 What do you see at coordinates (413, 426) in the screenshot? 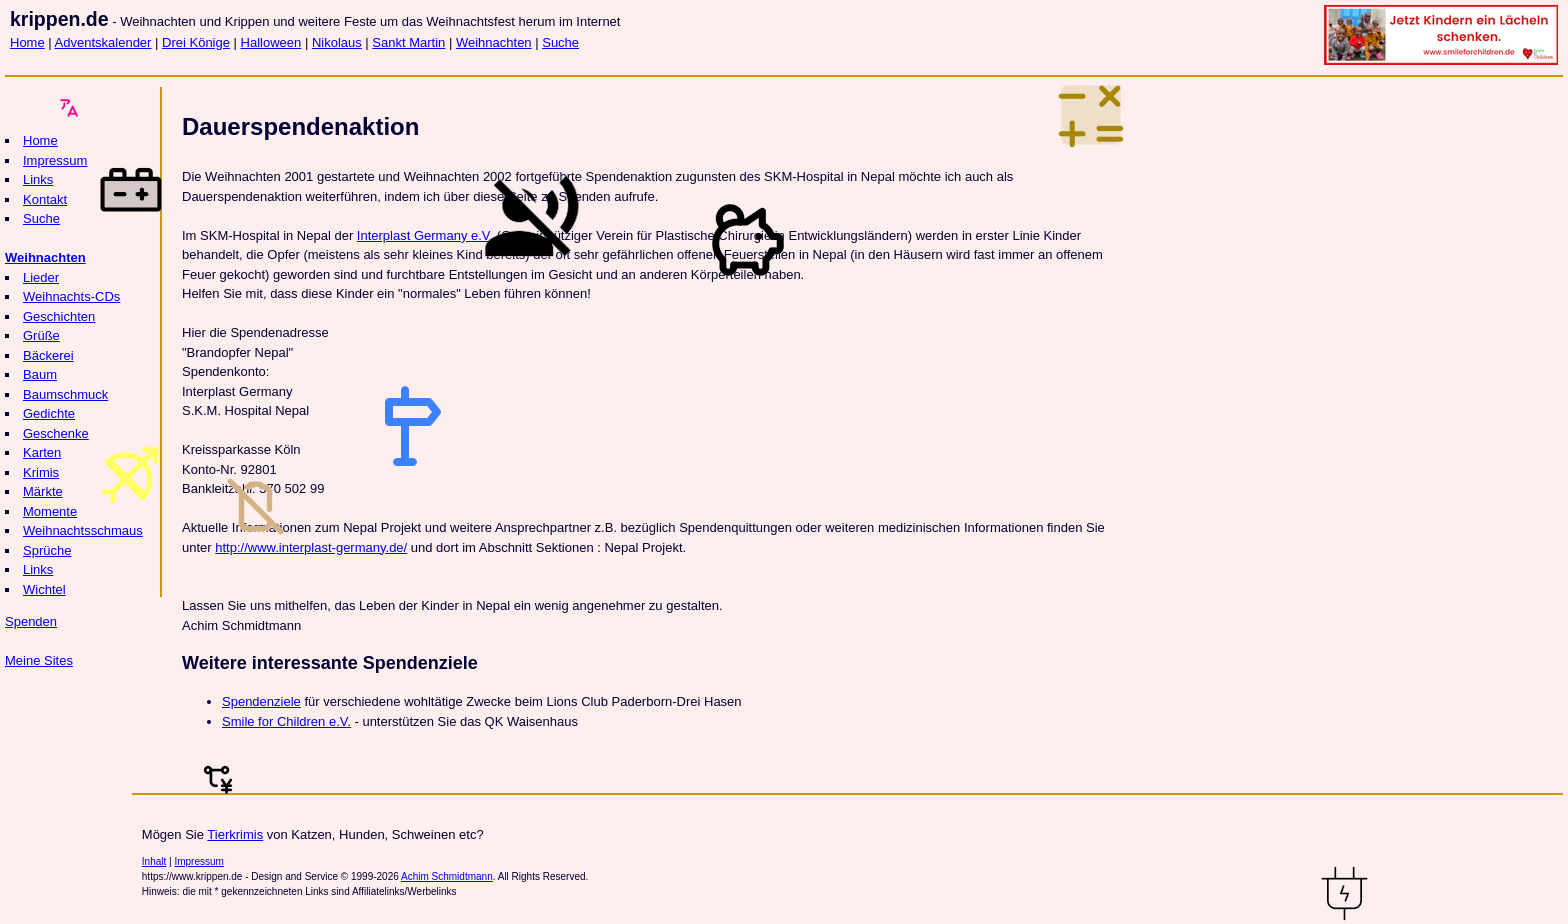
I see `navigate to directions or wayfinding` at bounding box center [413, 426].